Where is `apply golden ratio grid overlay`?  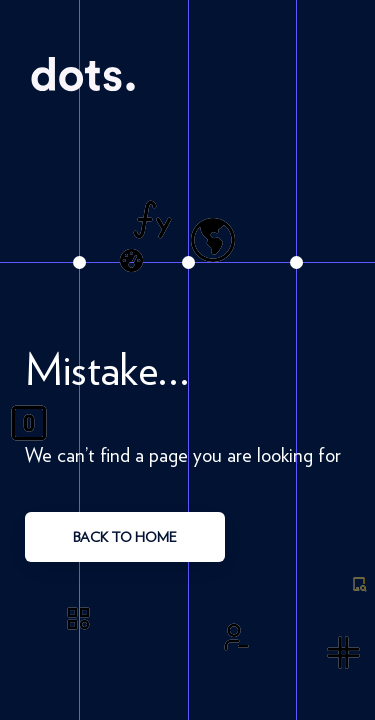 apply golden ratio grid overlay is located at coordinates (343, 652).